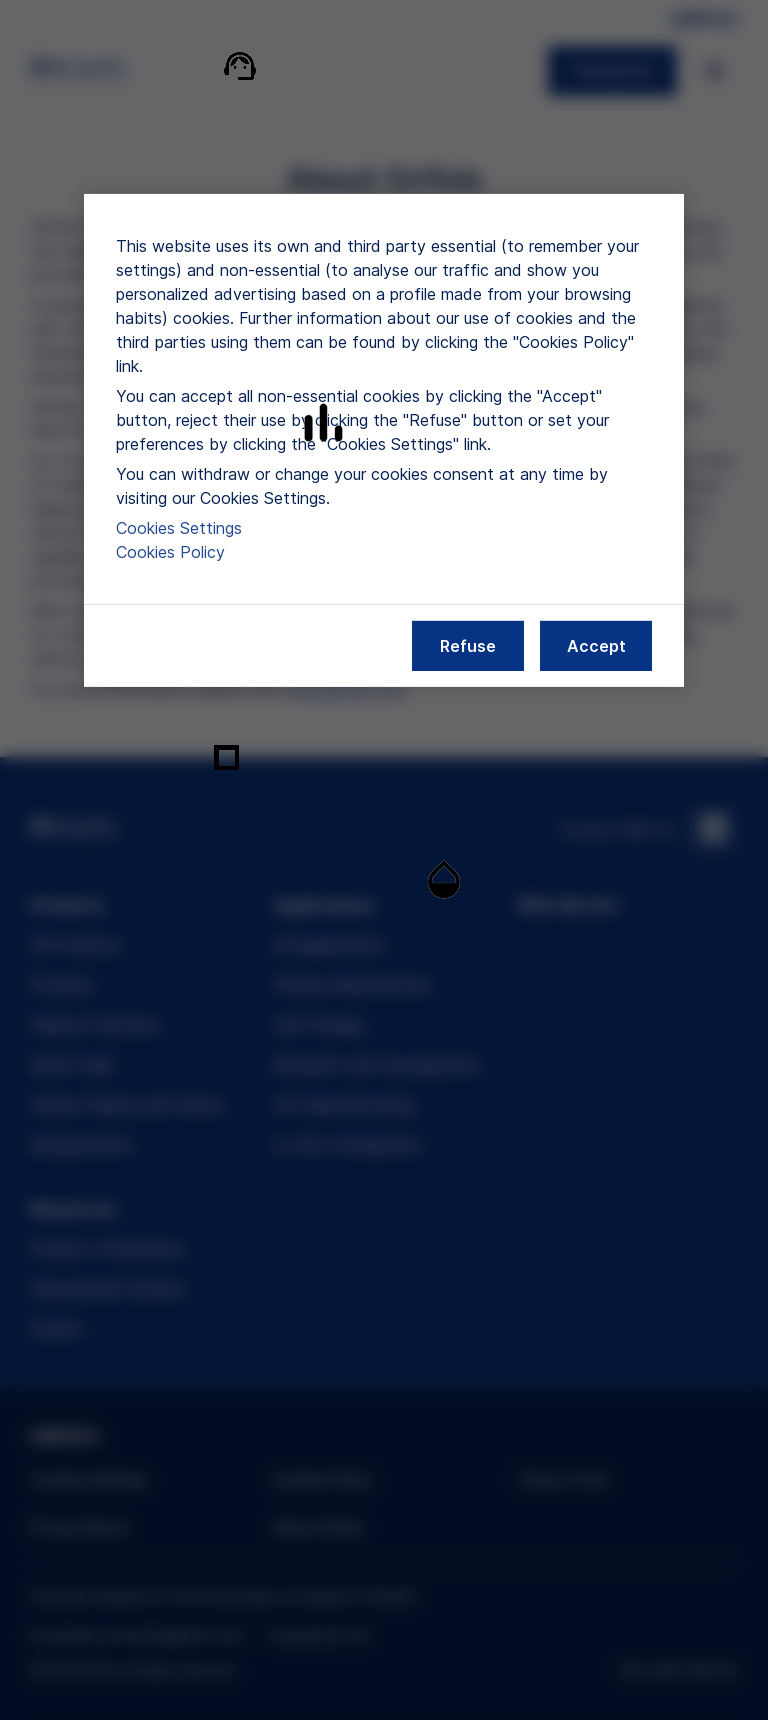 This screenshot has height=1720, width=768. What do you see at coordinates (323, 422) in the screenshot?
I see `view analytics or statistics` at bounding box center [323, 422].